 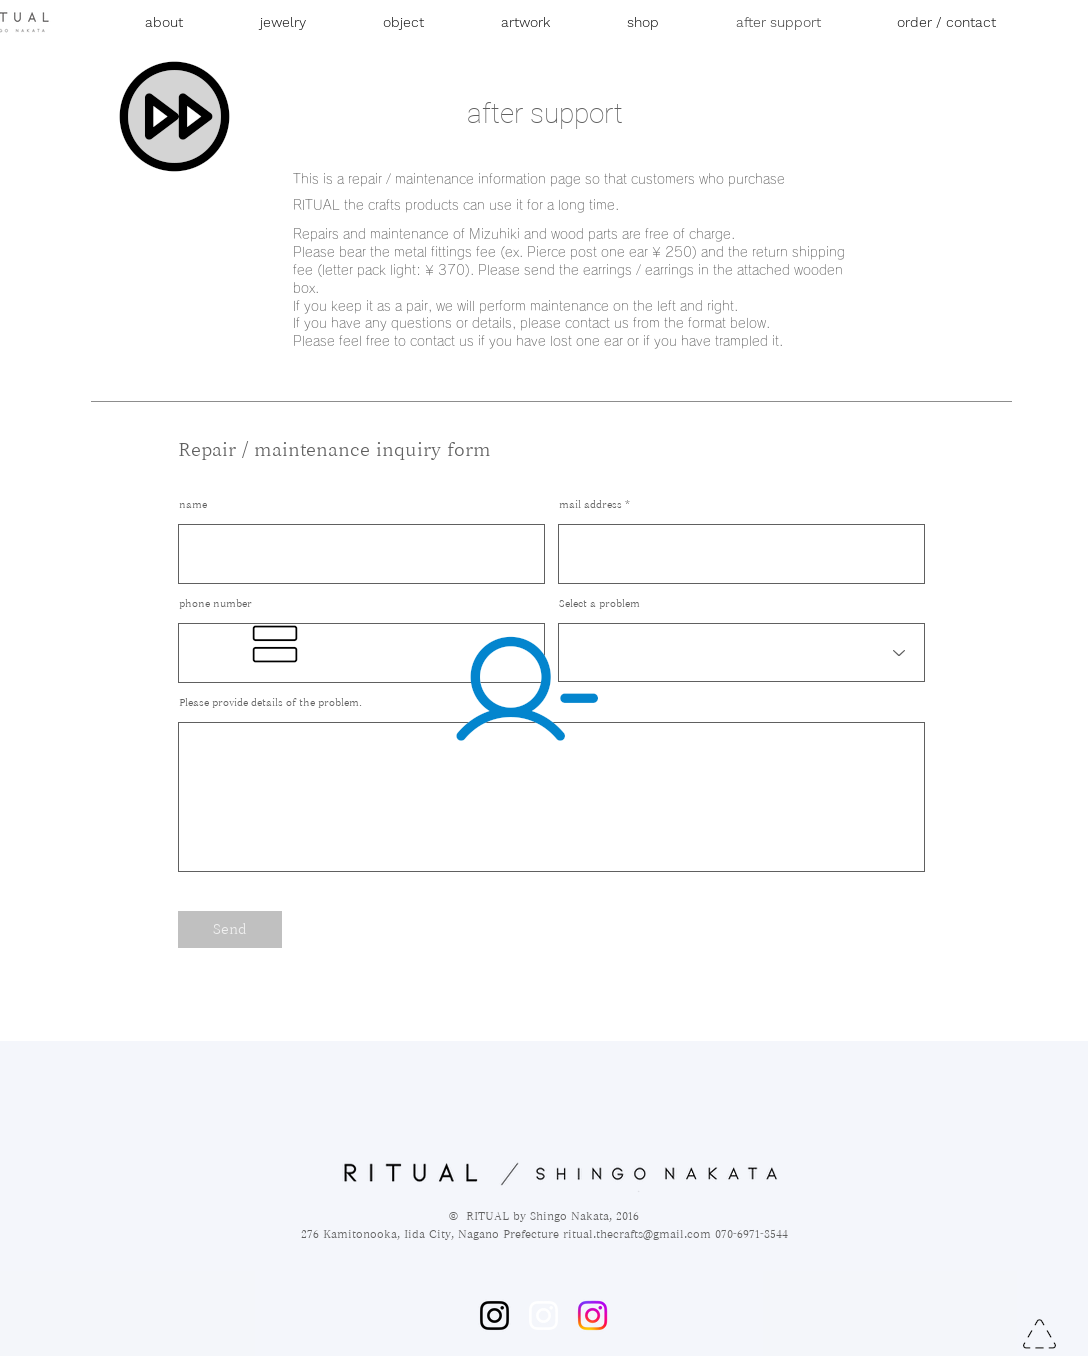 I want to click on switch to row layout view, so click(x=275, y=644).